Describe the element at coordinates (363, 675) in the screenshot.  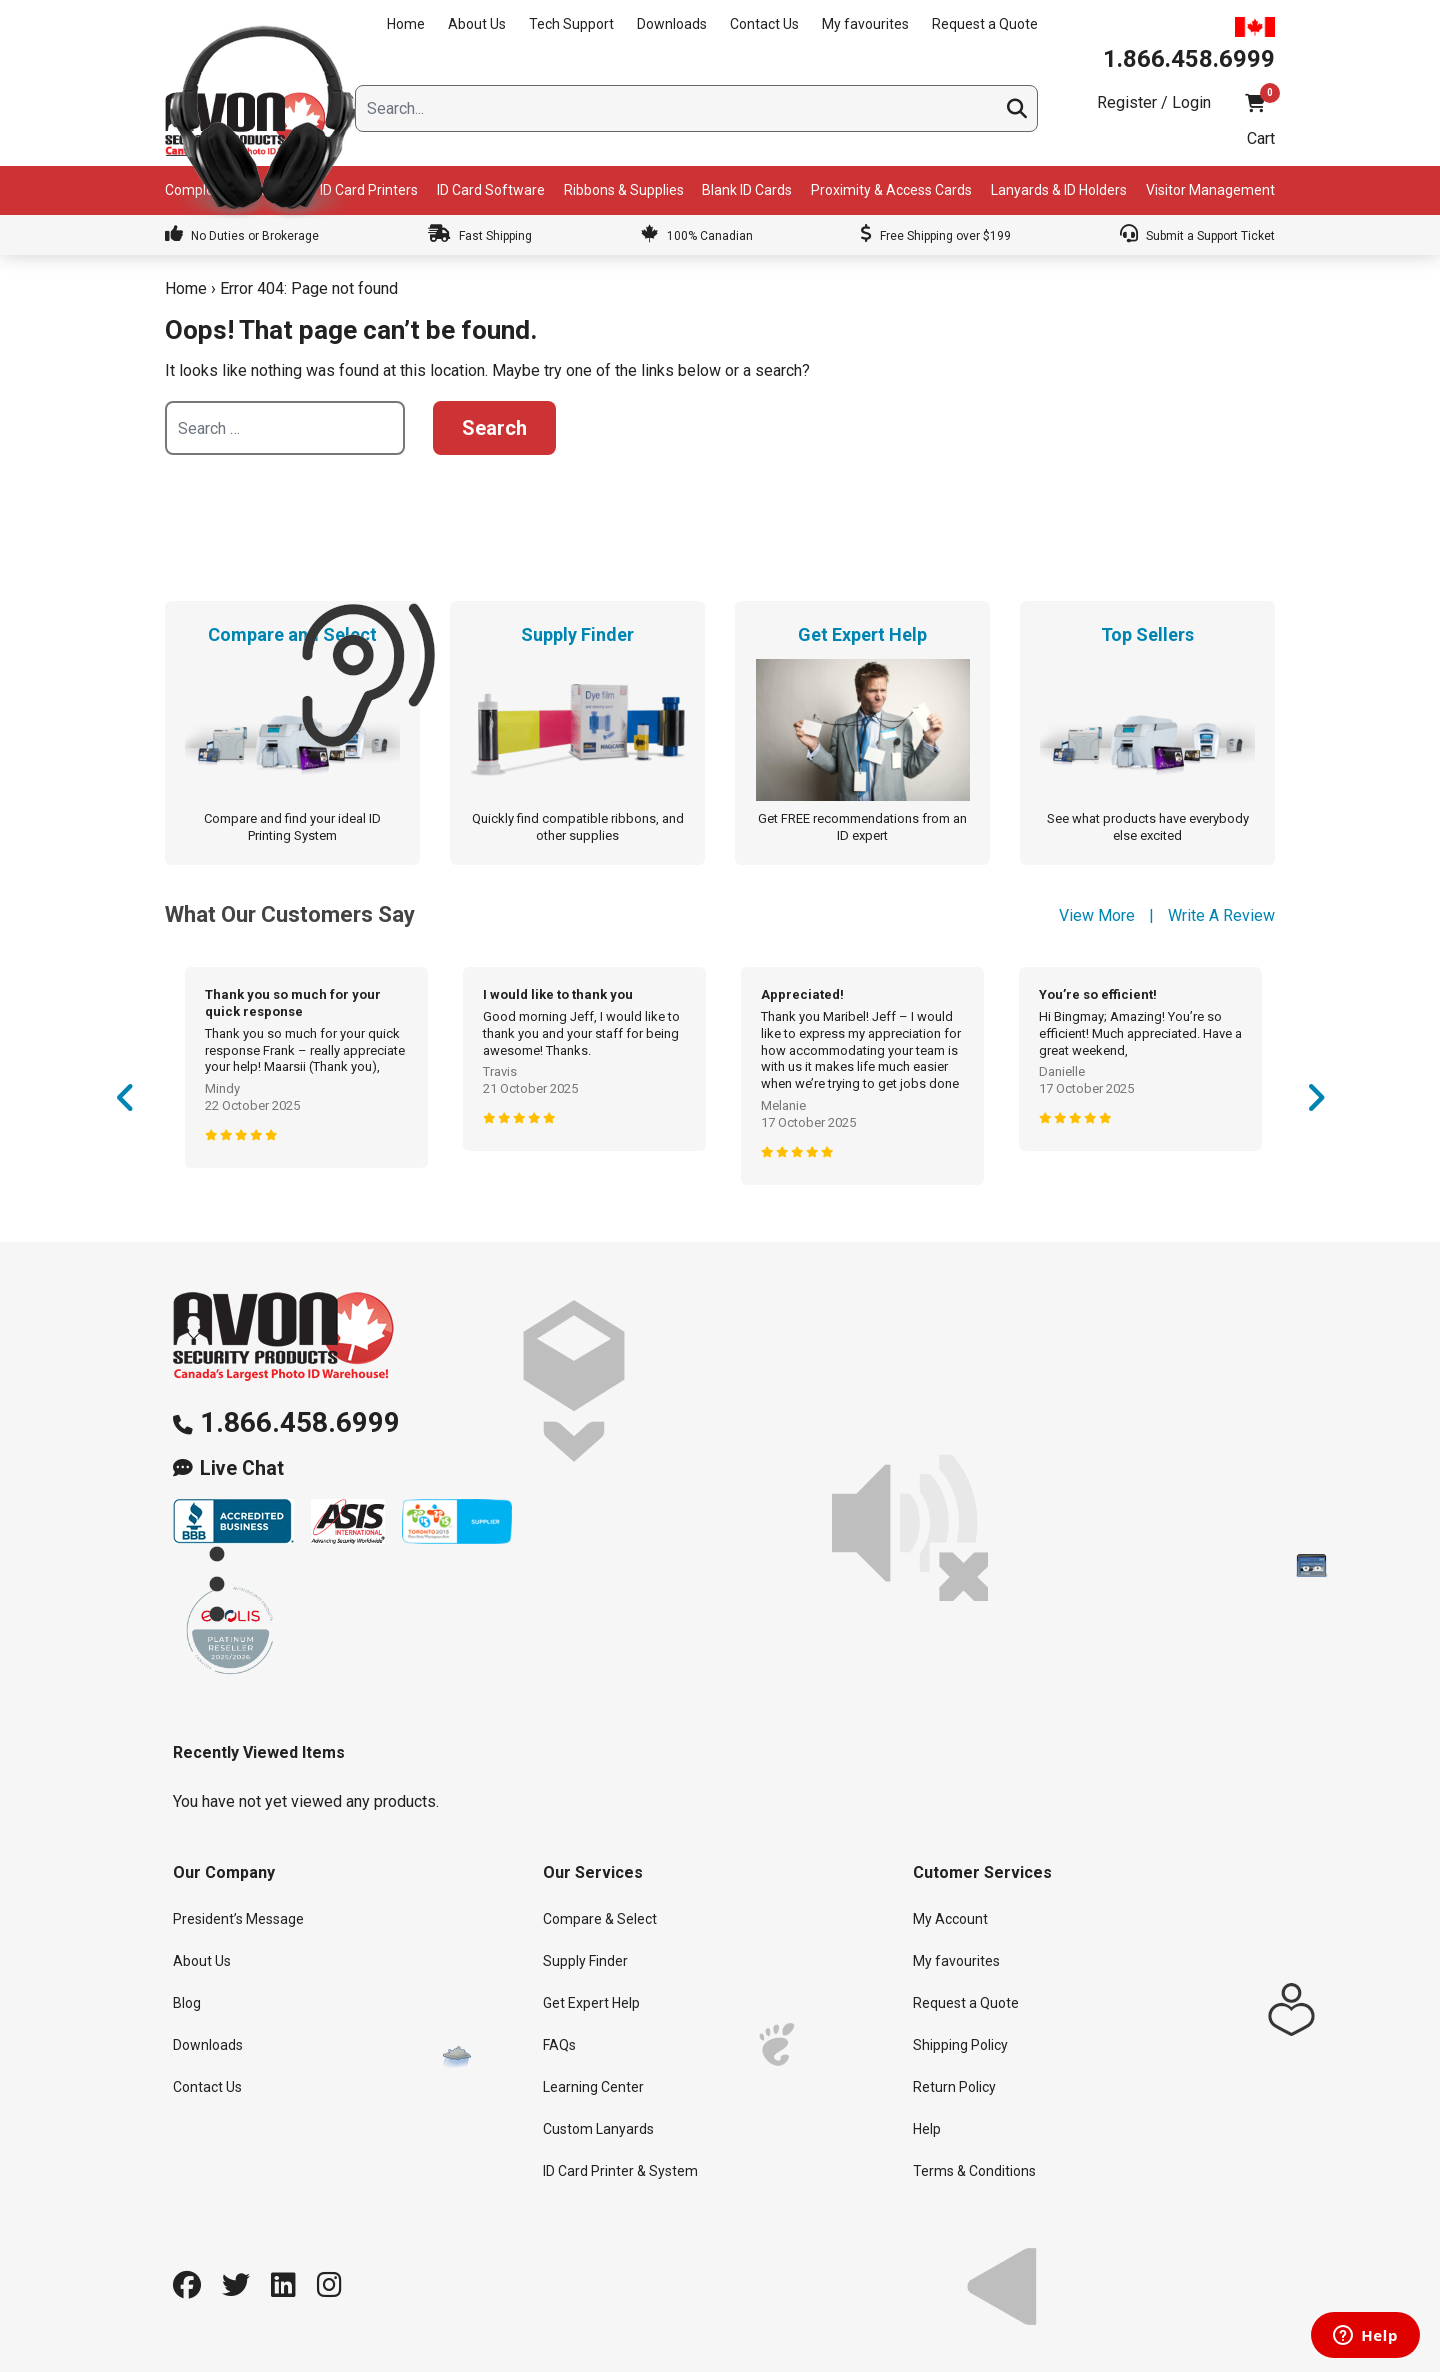
I see `access hearing accessibility settings` at that location.